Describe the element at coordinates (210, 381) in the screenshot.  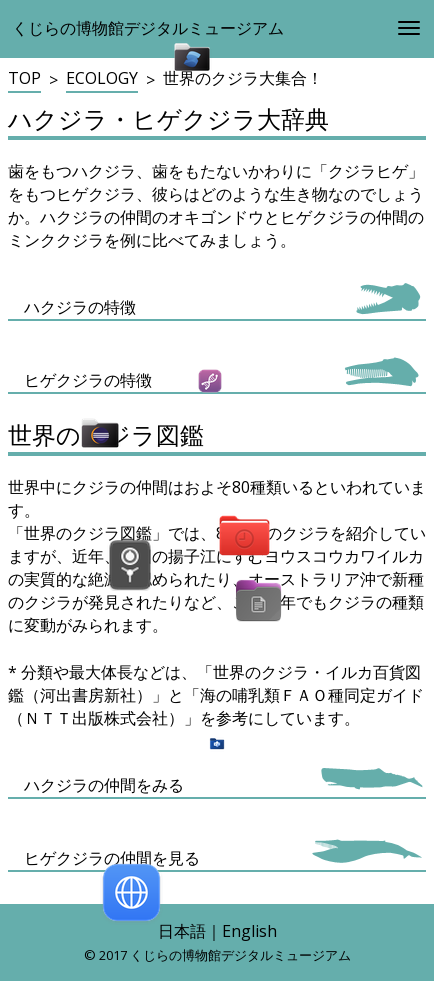
I see `open science and education applications` at that location.